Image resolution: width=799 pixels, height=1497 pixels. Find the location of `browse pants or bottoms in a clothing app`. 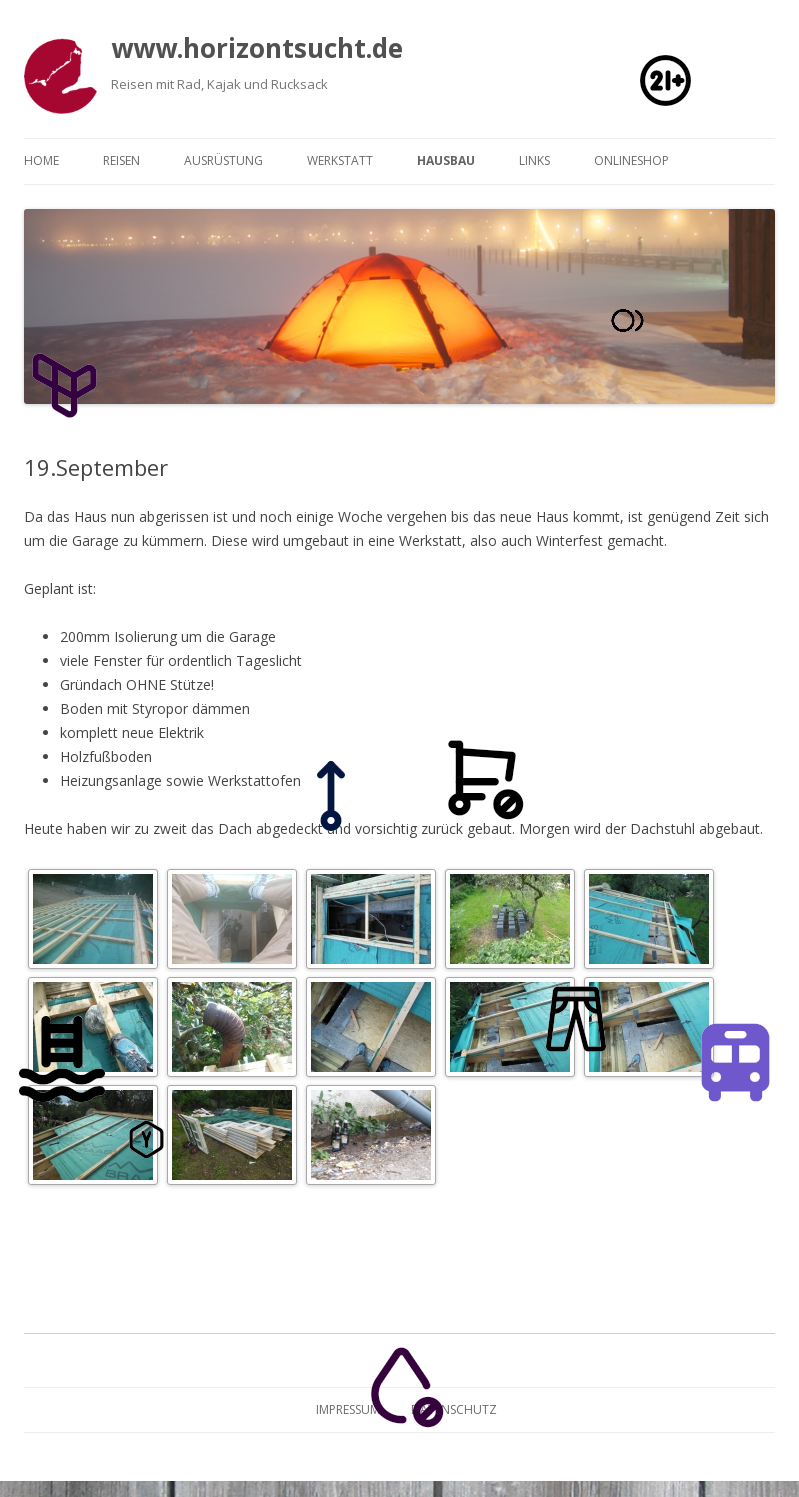

browse pants or bottoms in a clothing app is located at coordinates (576, 1019).